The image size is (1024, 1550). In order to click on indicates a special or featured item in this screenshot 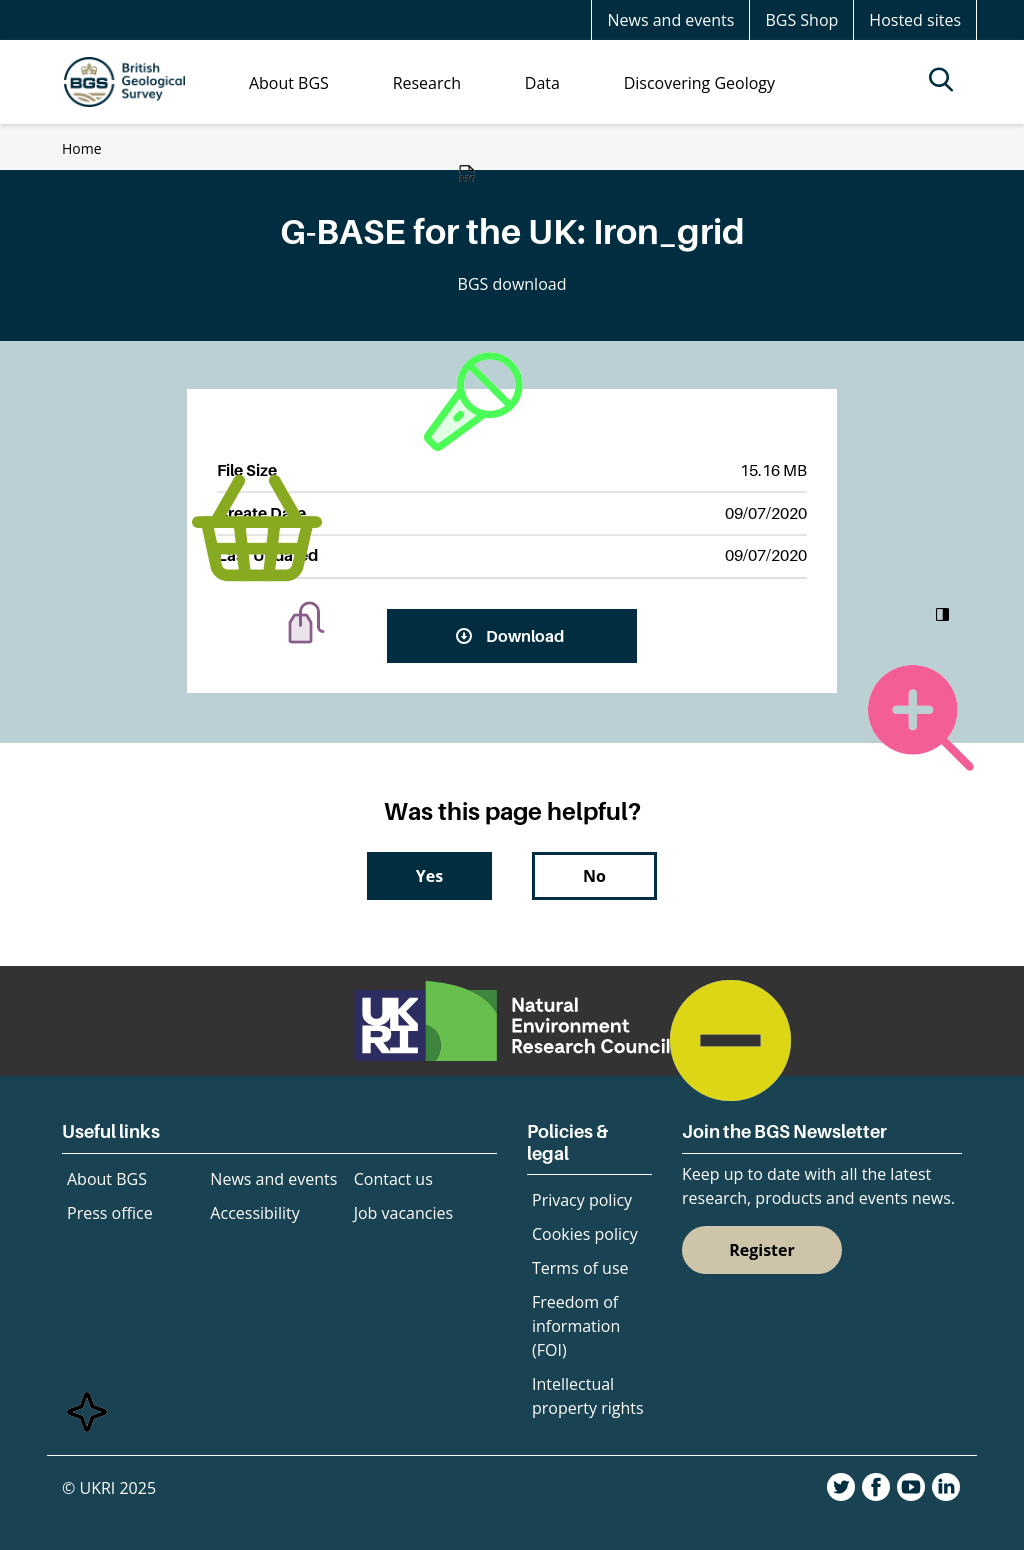, I will do `click(87, 1412)`.